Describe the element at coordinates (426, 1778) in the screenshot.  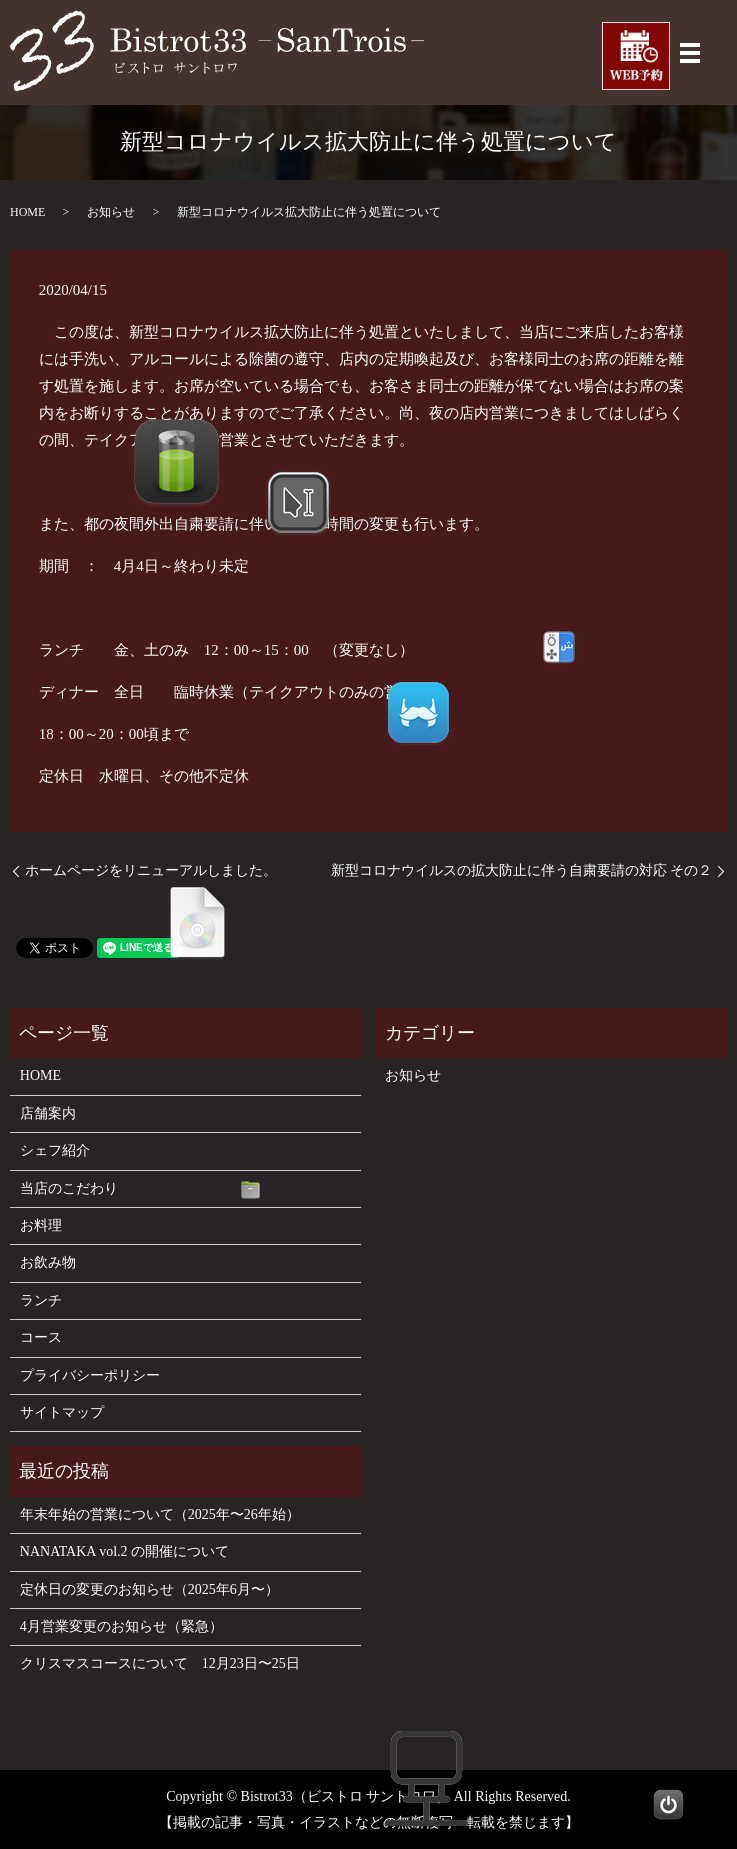
I see `access network settings` at that location.